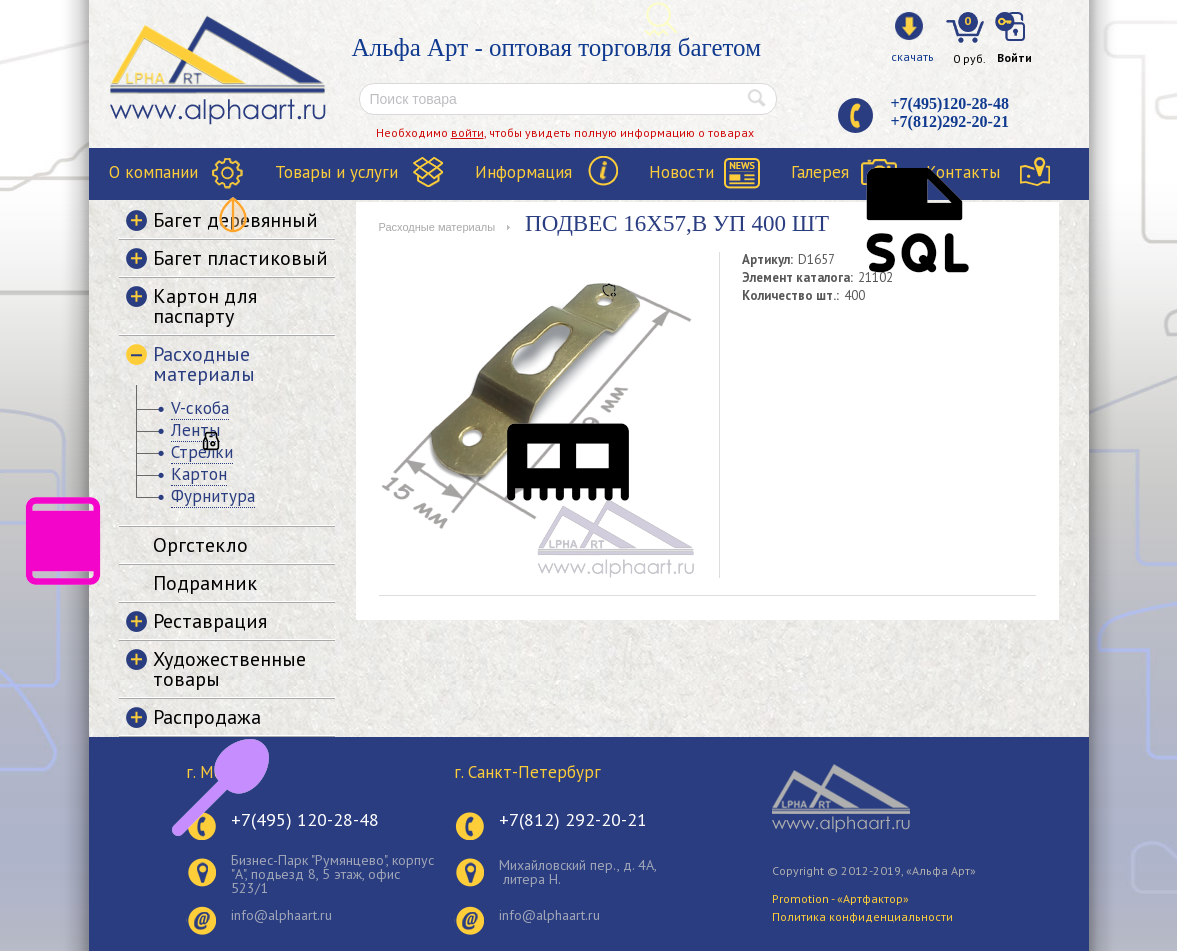 This screenshot has width=1177, height=951. What do you see at coordinates (914, 224) in the screenshot?
I see `open an SQL database file` at bounding box center [914, 224].